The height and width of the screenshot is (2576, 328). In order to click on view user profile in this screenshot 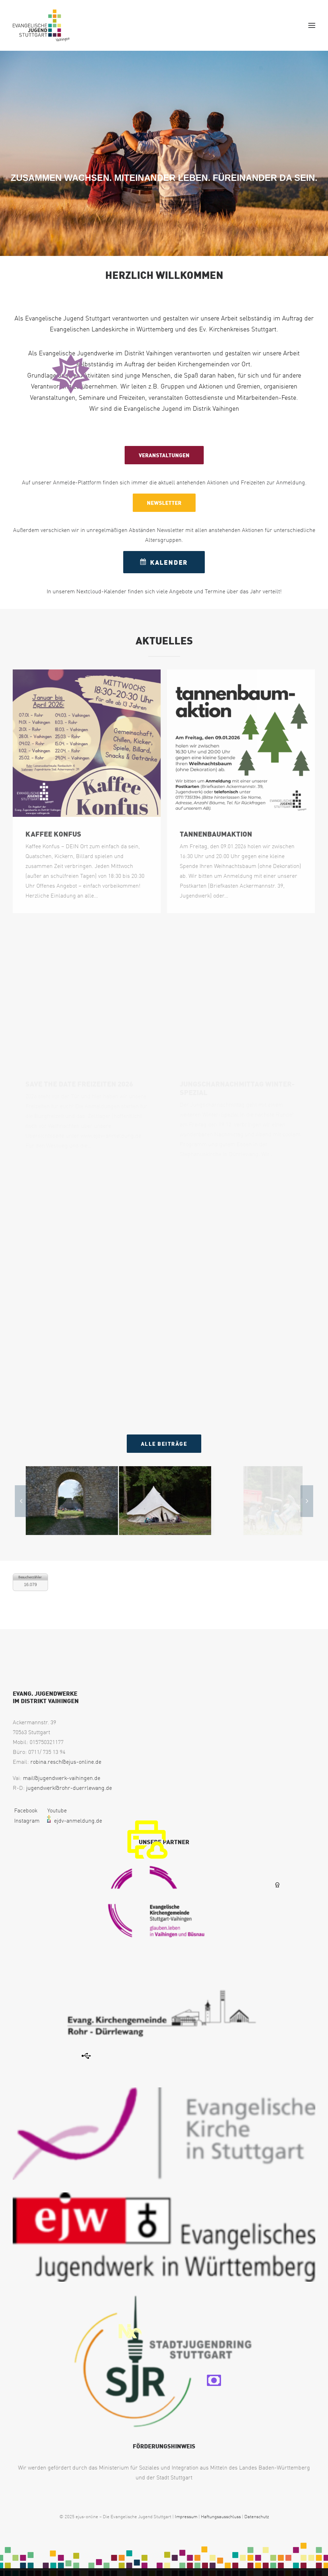, I will do `click(277, 1885)`.